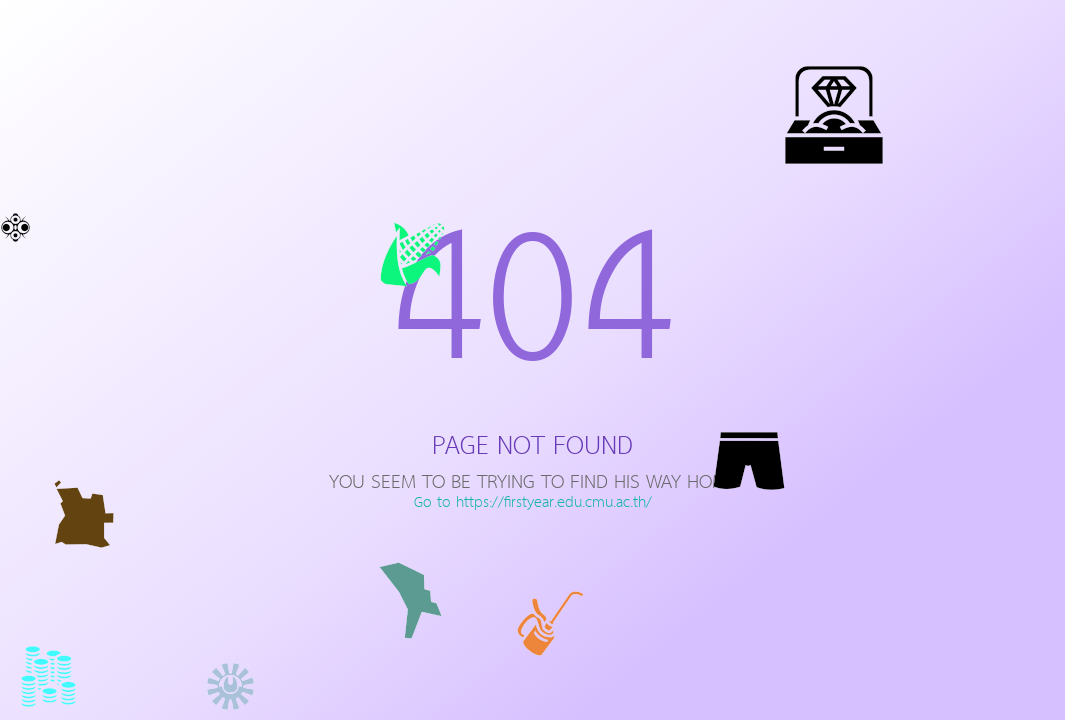 This screenshot has width=1065, height=720. I want to click on select underwear or shorts in a clothing game, so click(749, 461).